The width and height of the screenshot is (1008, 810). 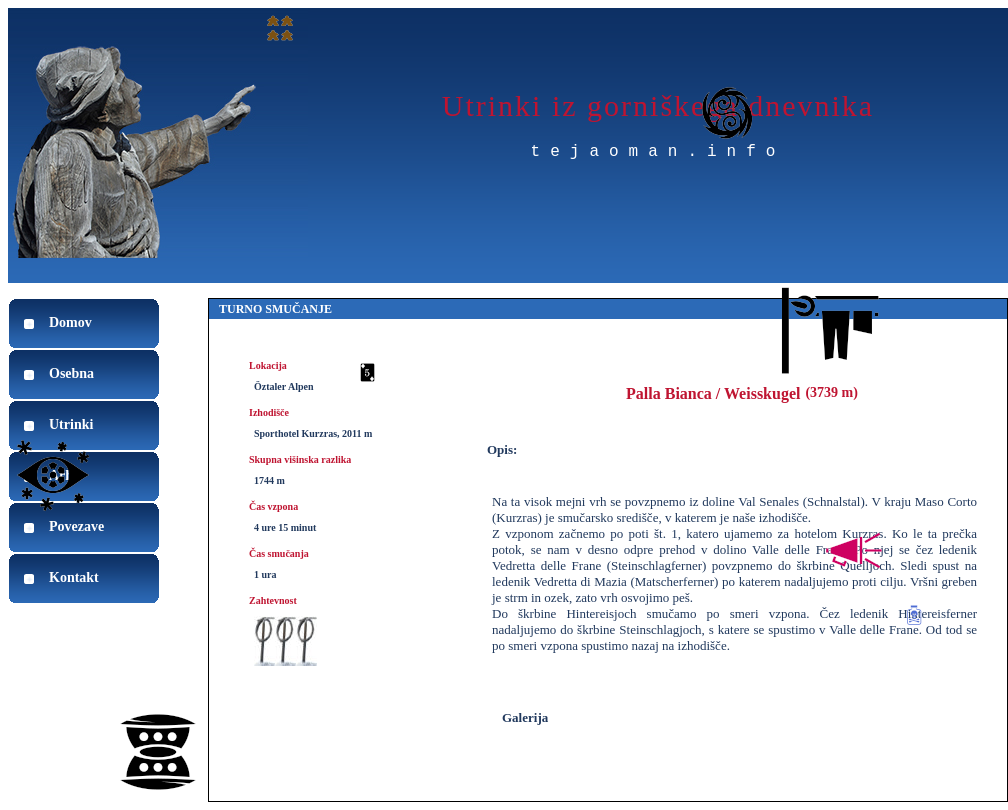 What do you see at coordinates (830, 326) in the screenshot?
I see `laundry or clothing care feature` at bounding box center [830, 326].